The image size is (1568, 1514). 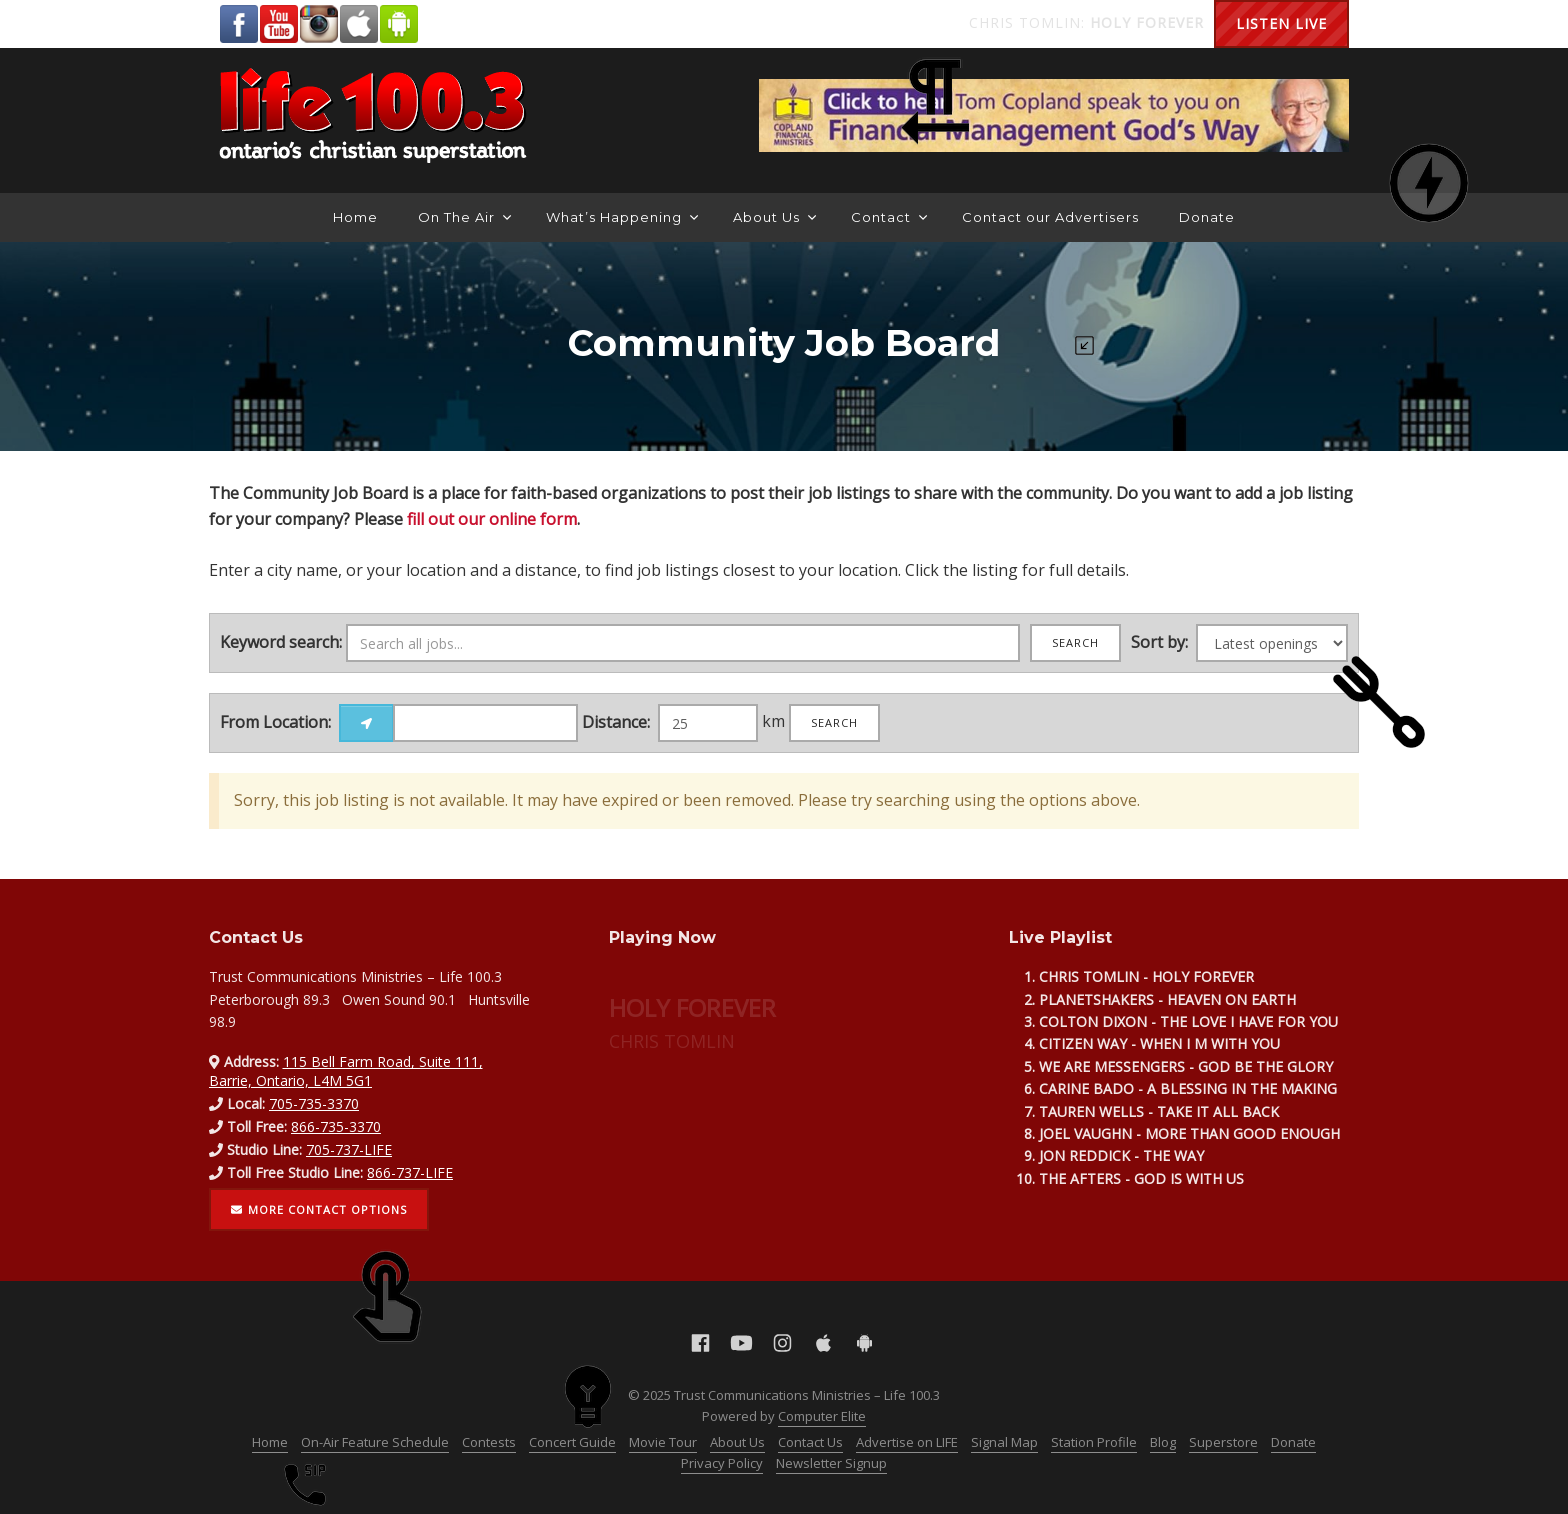 What do you see at coordinates (1379, 702) in the screenshot?
I see `access grilling or barbecue tools` at bounding box center [1379, 702].